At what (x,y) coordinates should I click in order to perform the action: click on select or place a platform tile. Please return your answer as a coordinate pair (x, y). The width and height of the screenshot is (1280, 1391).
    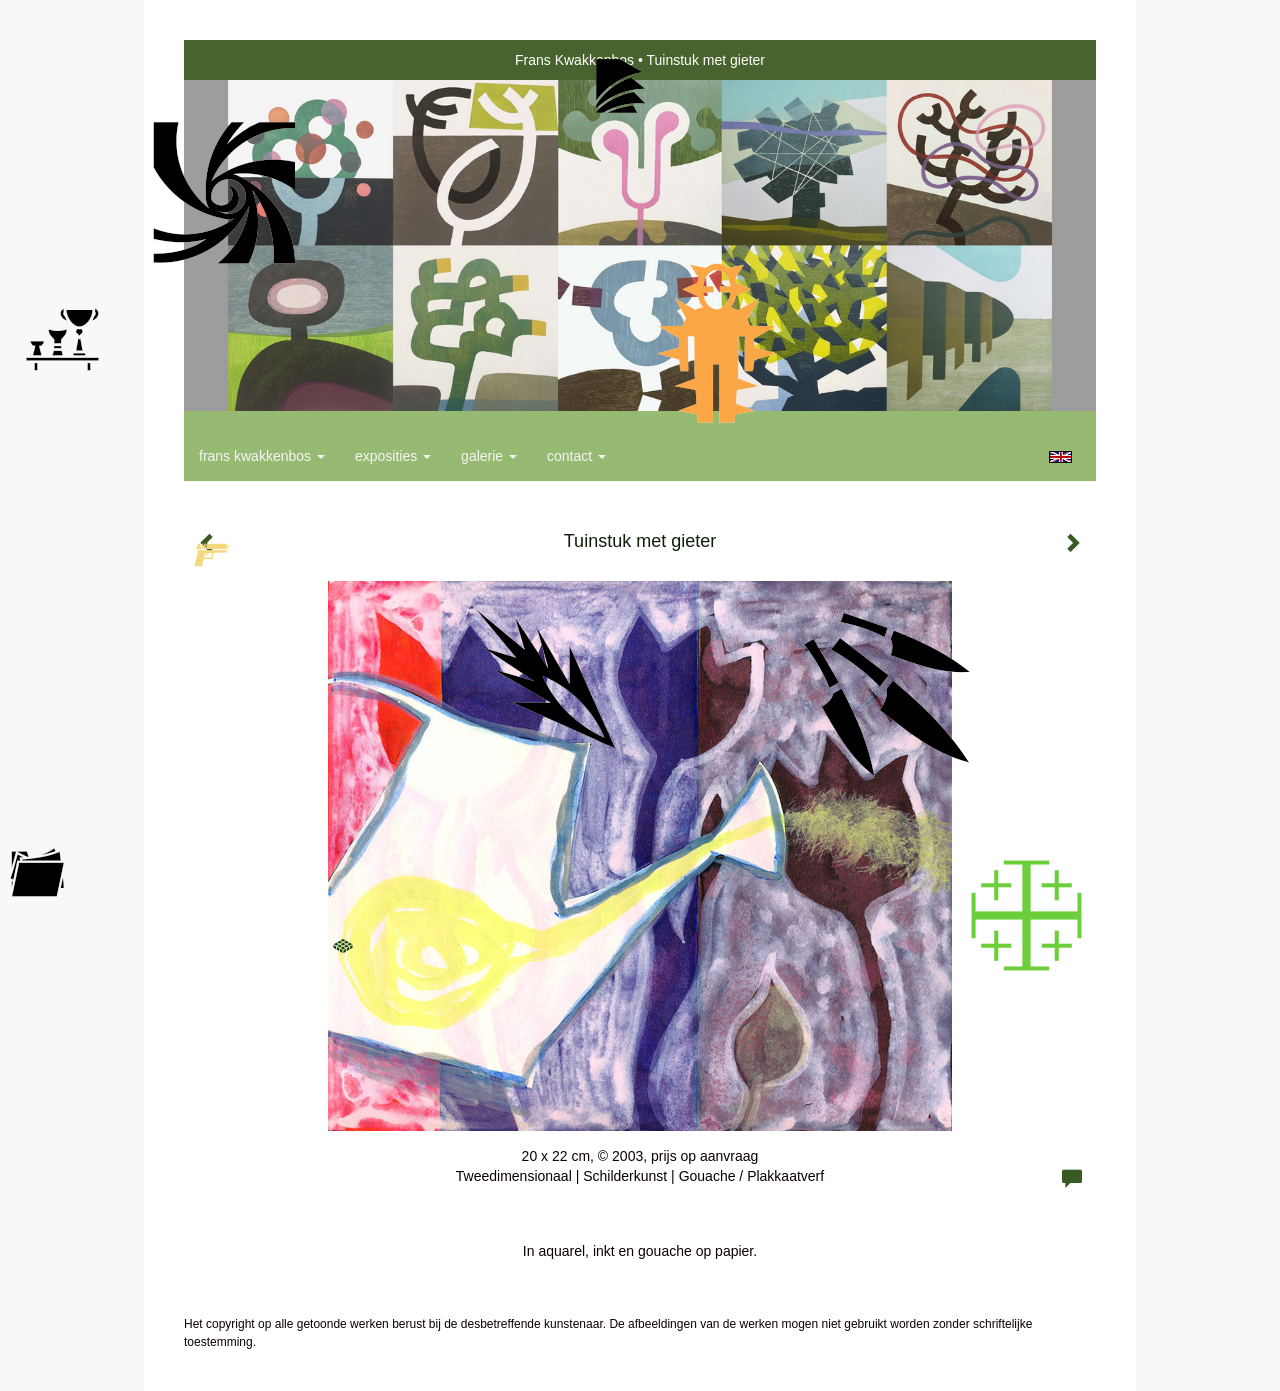
    Looking at the image, I should click on (343, 946).